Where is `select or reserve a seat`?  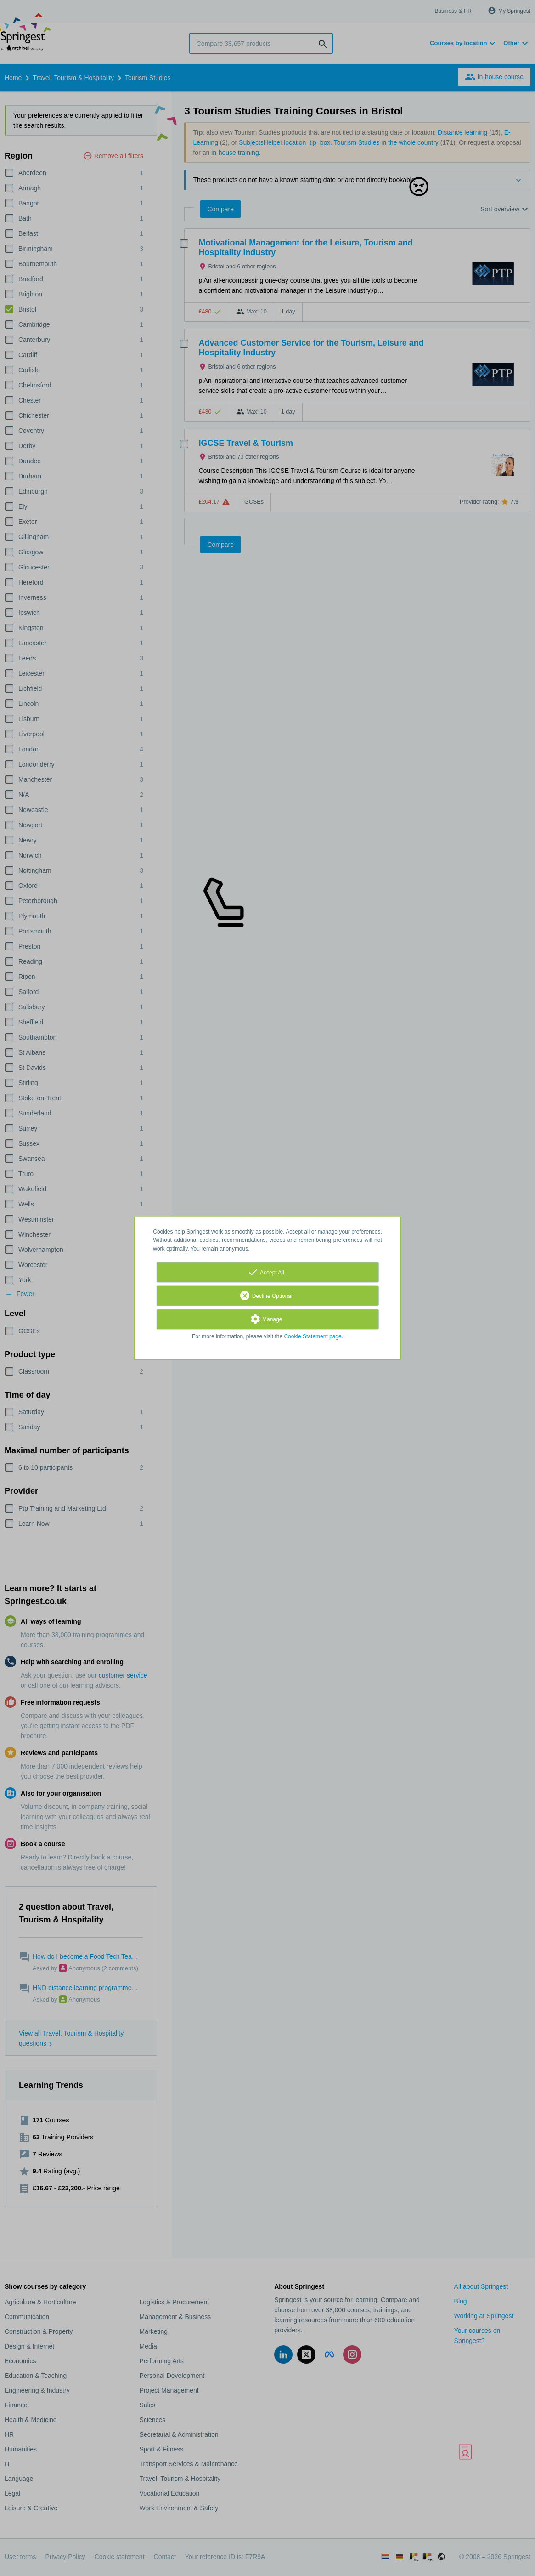 select or reserve a seat is located at coordinates (223, 902).